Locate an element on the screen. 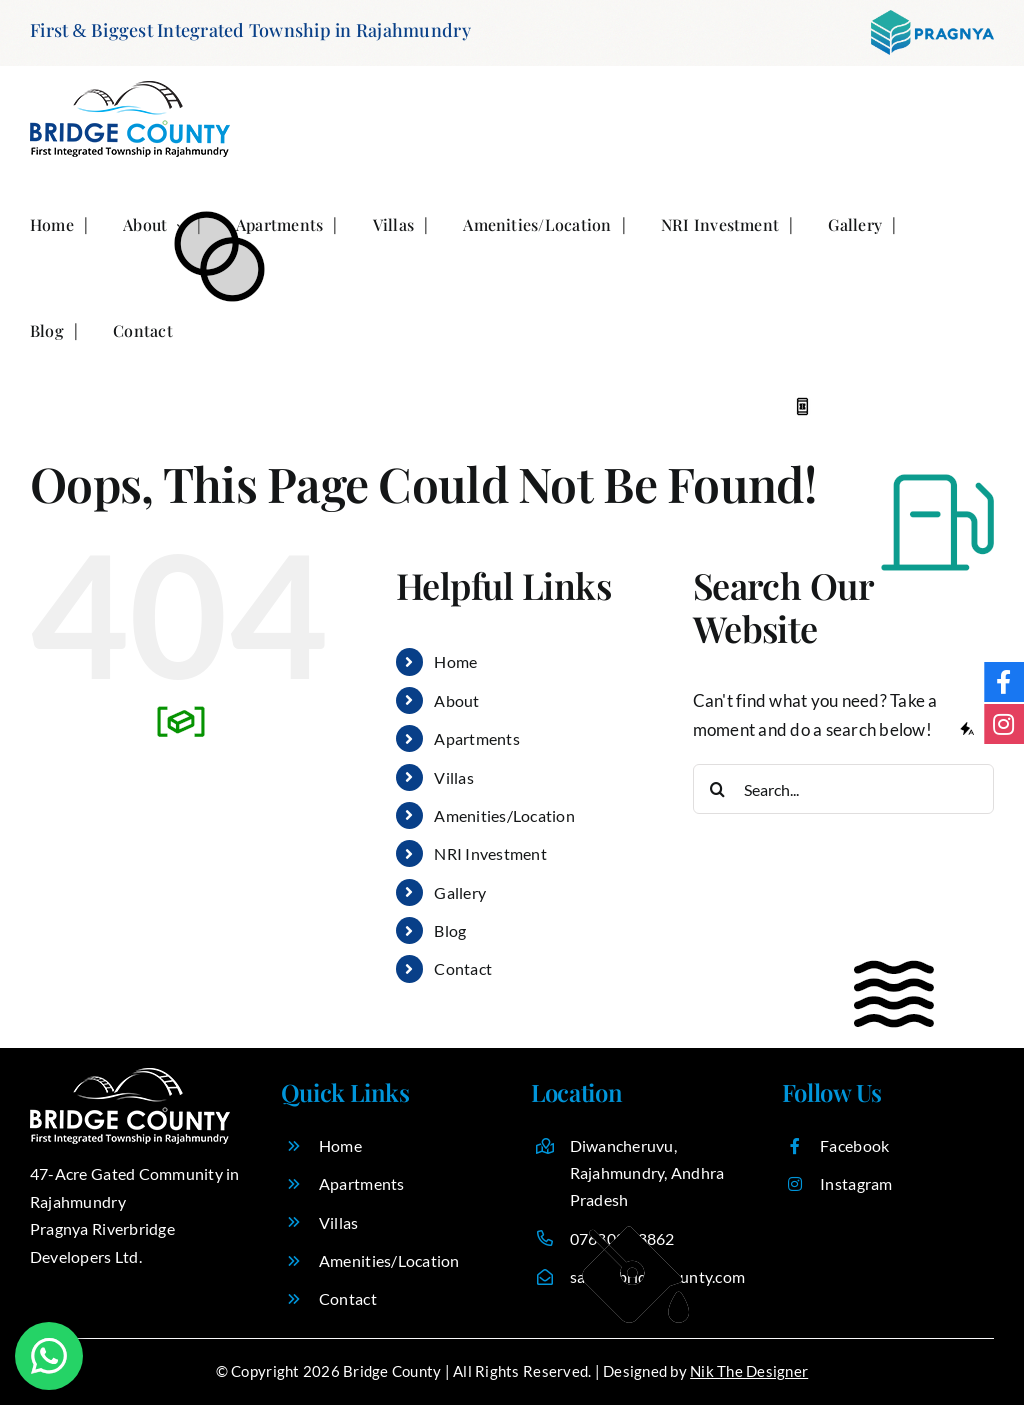 Image resolution: width=1024 pixels, height=1405 pixels. enable auto-flash mode for camera is located at coordinates (967, 729).